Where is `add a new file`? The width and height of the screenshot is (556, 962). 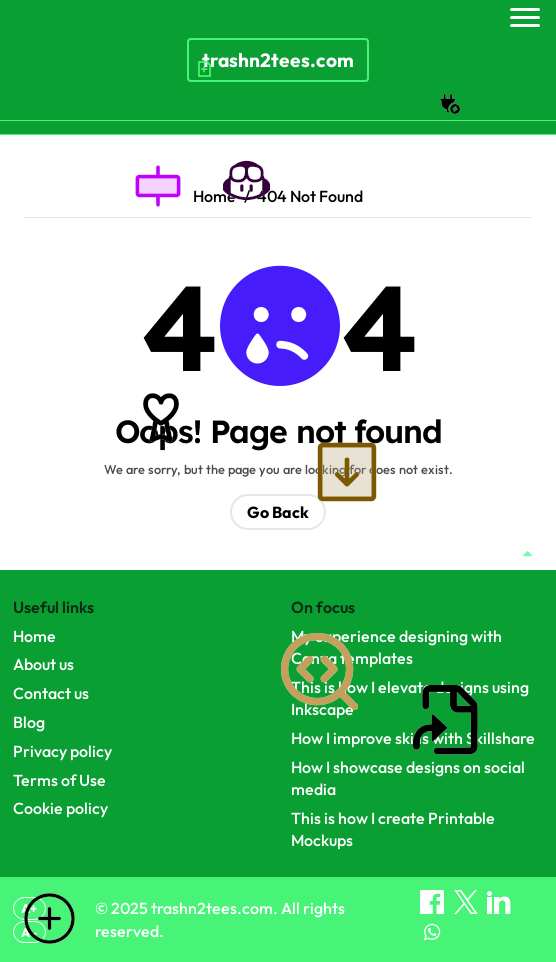 add a new file is located at coordinates (204, 69).